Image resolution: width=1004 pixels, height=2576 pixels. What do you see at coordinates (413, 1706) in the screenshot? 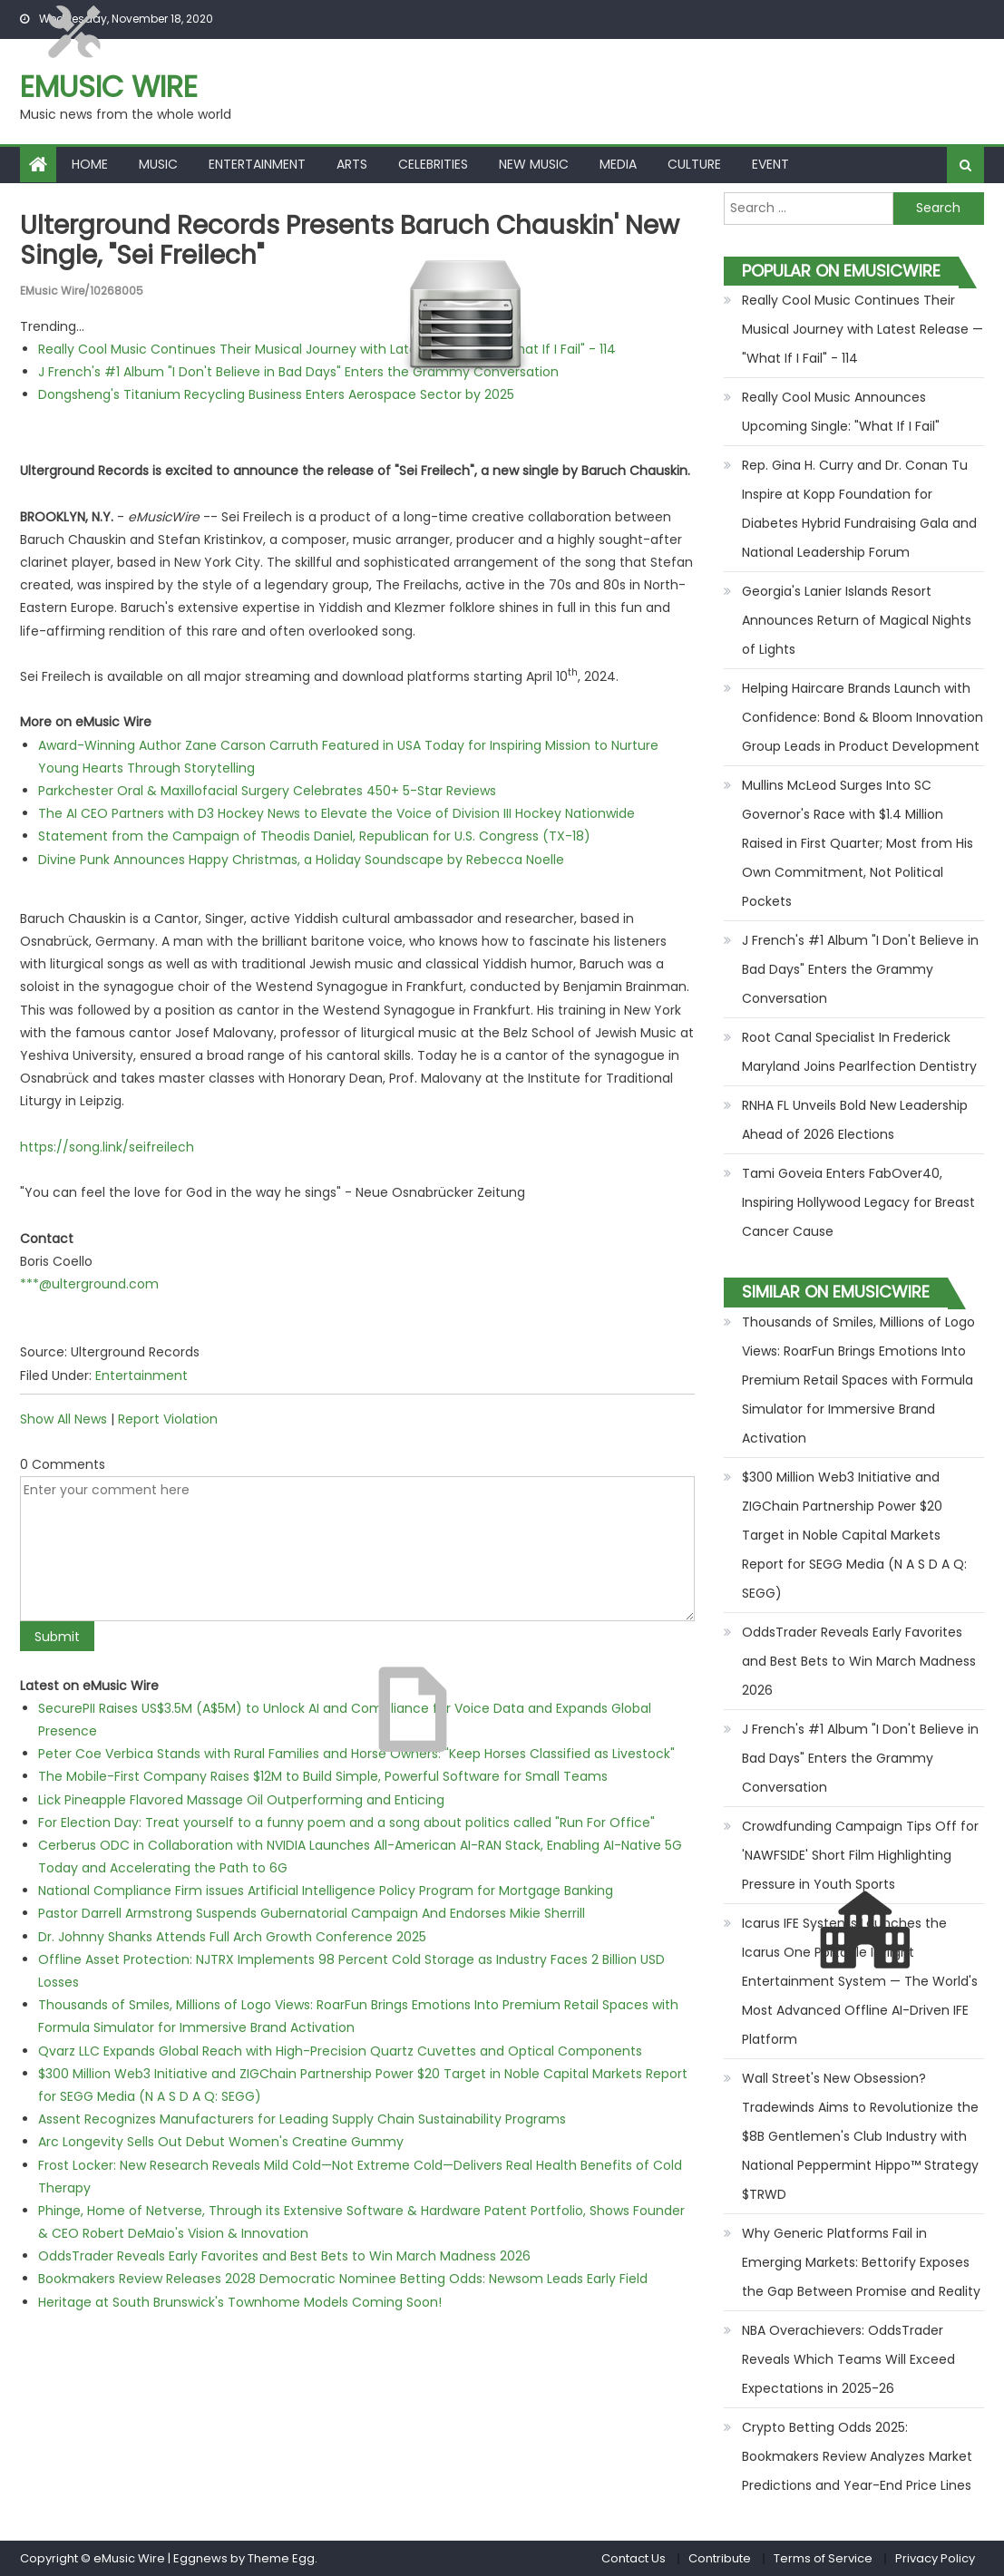
I see `open the documents folder` at bounding box center [413, 1706].